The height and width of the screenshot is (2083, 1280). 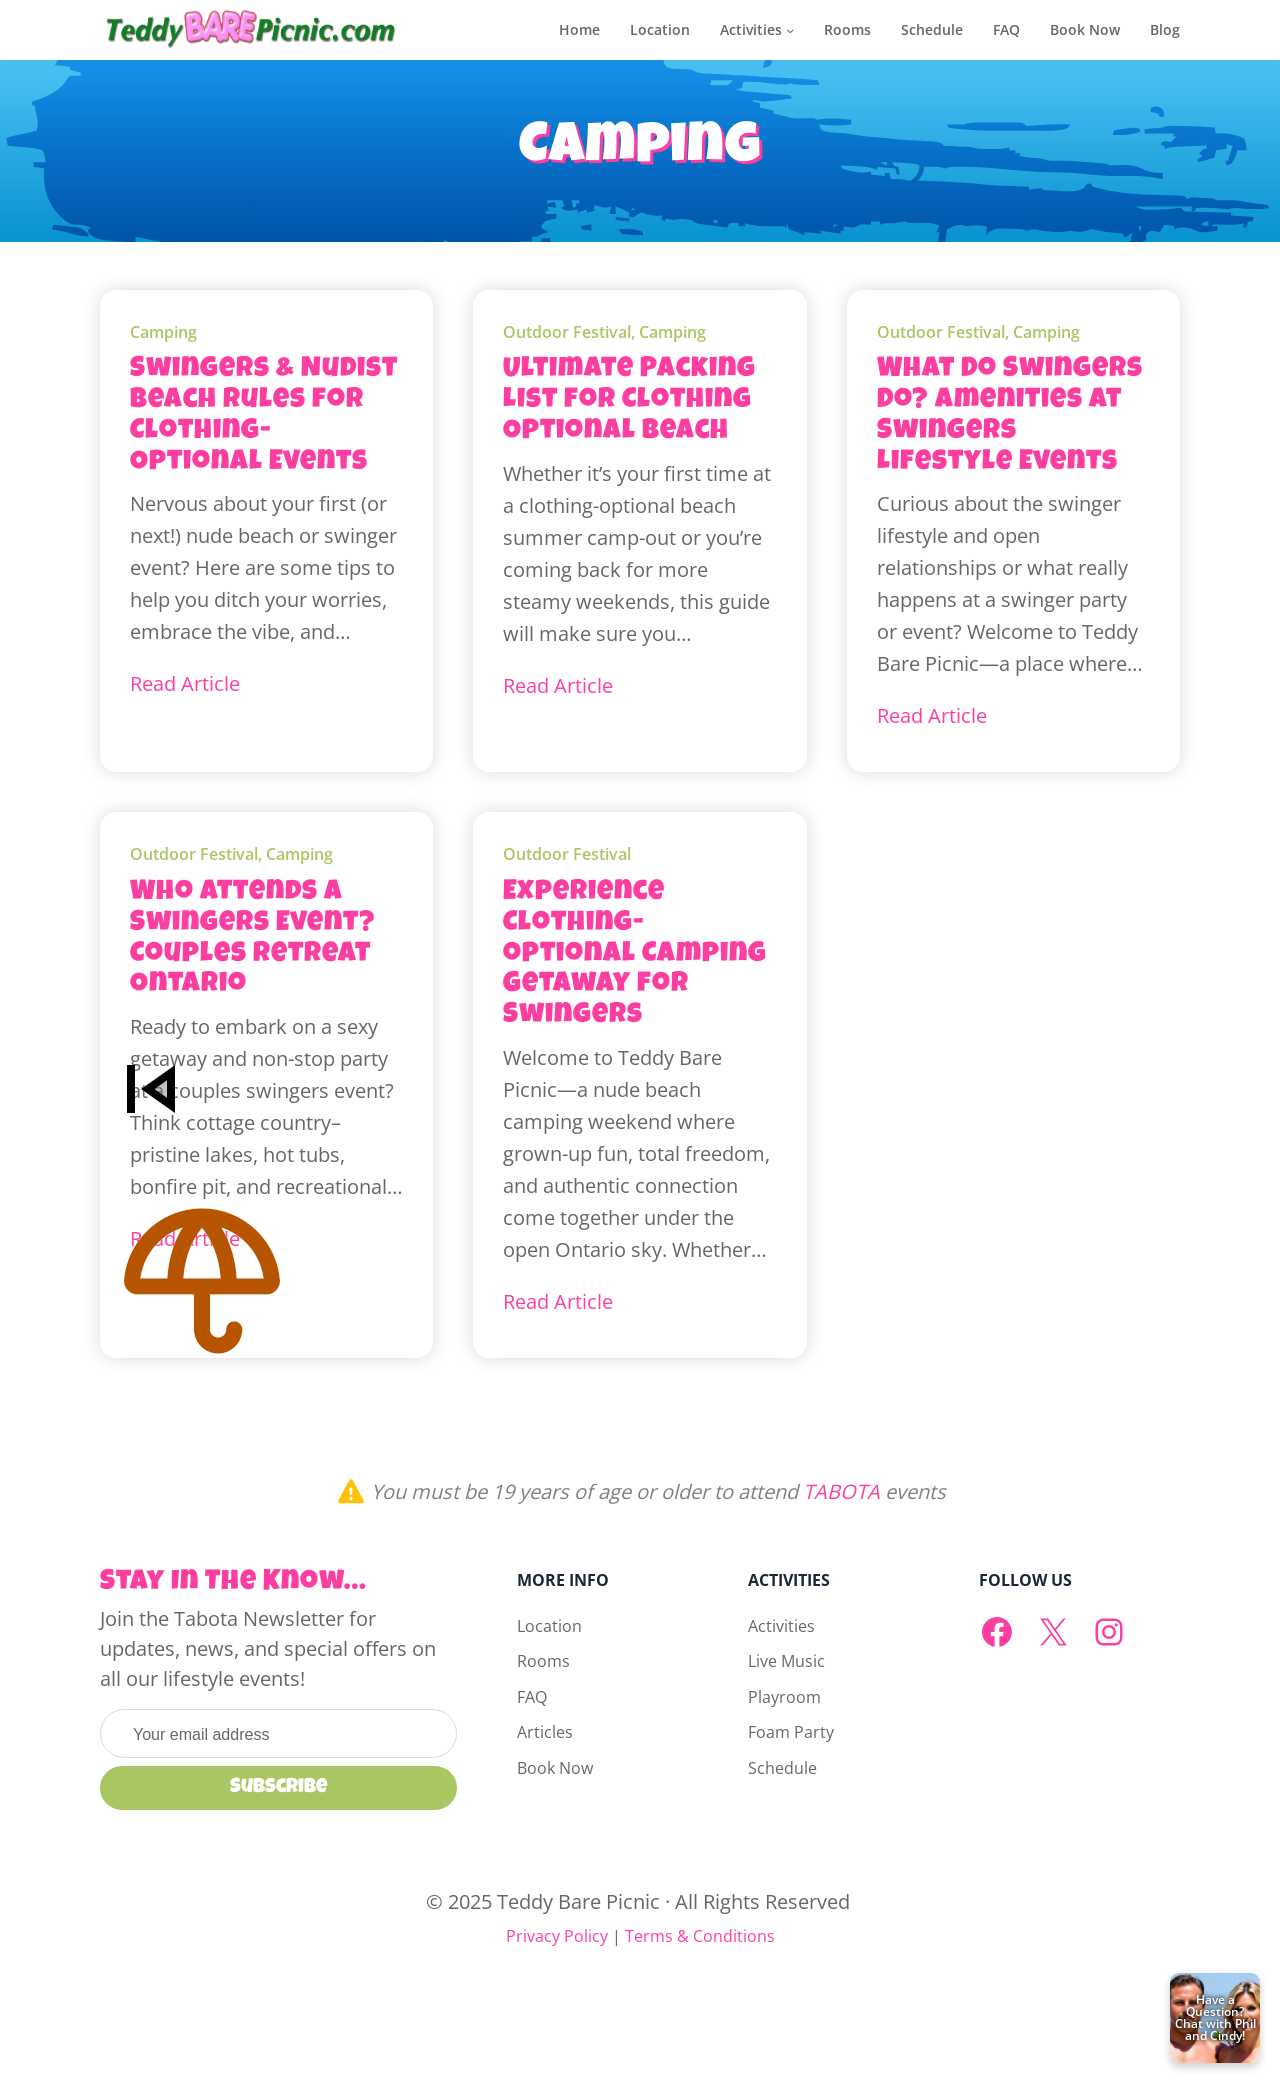 I want to click on skip to the previous track, so click(x=151, y=1089).